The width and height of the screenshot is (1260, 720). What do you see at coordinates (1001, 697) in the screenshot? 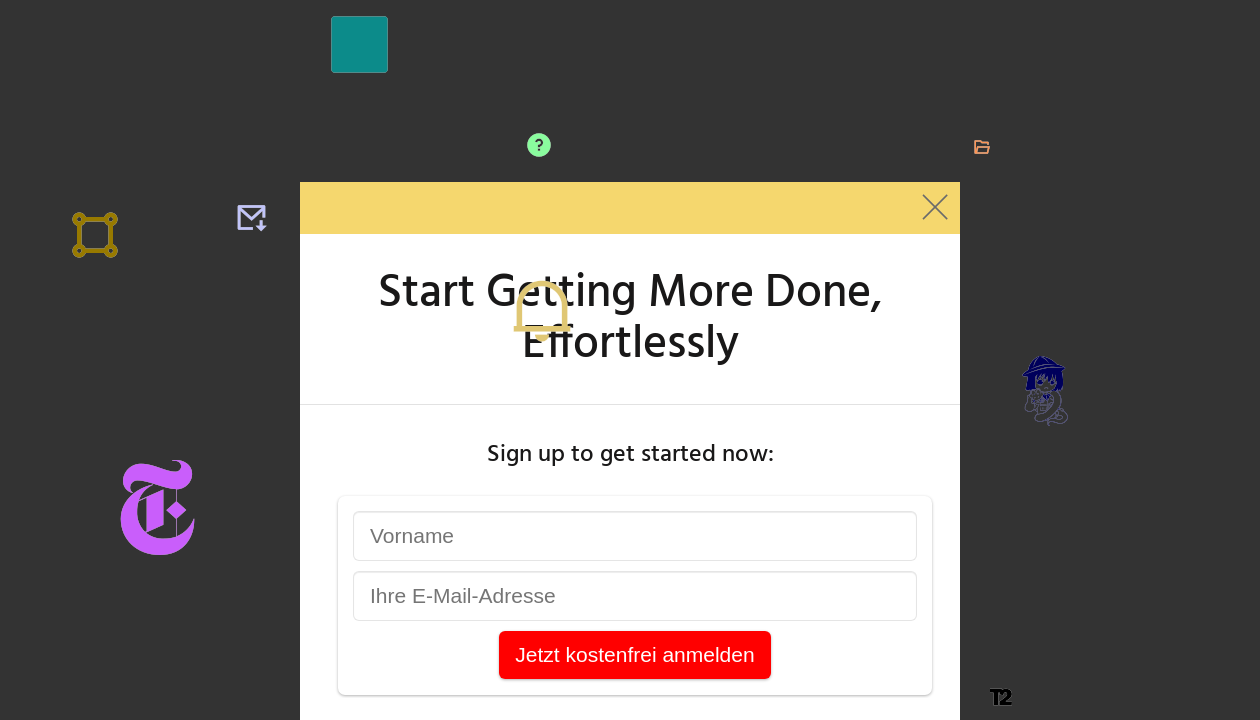
I see `visit take-two interactive software website` at bounding box center [1001, 697].